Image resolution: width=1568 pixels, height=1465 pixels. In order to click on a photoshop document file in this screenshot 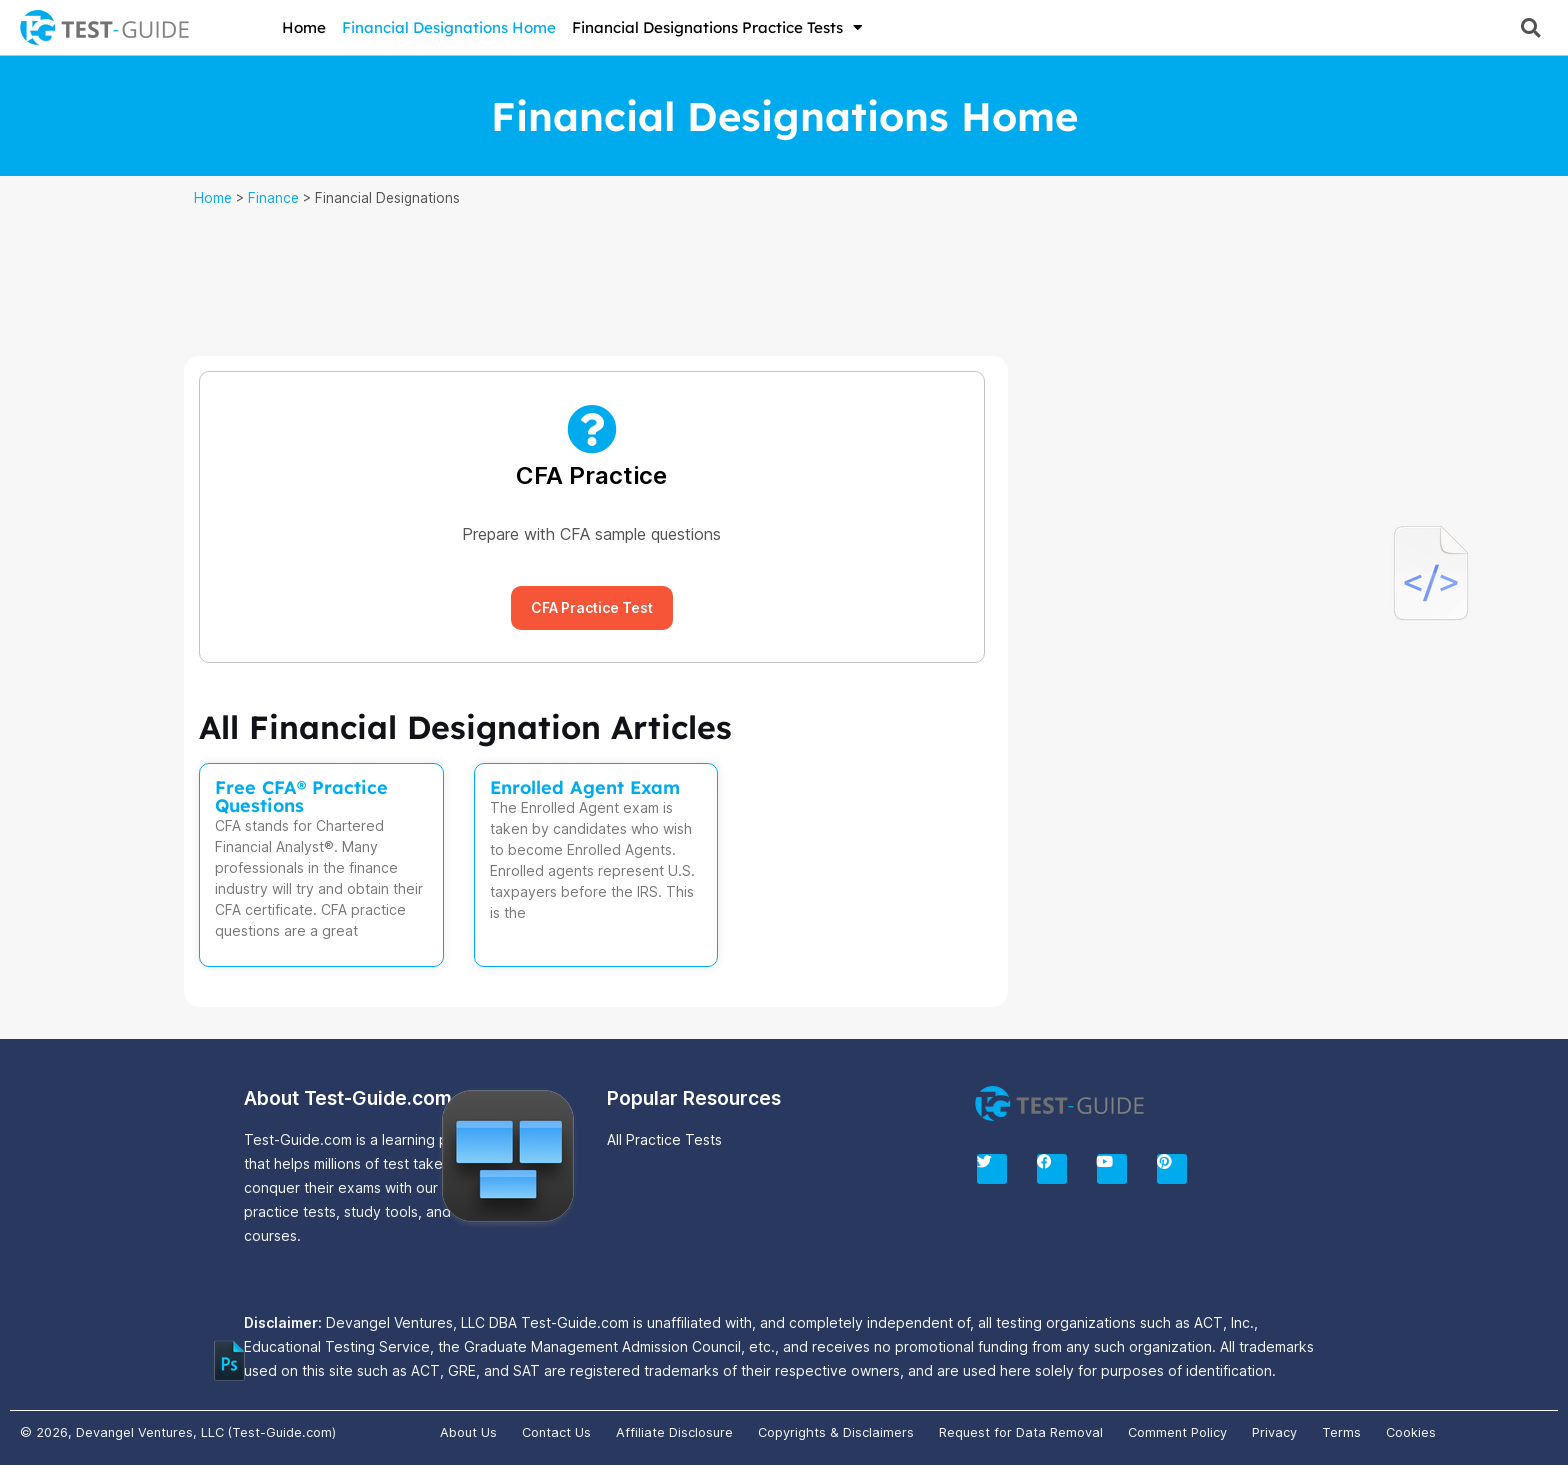, I will do `click(229, 1360)`.